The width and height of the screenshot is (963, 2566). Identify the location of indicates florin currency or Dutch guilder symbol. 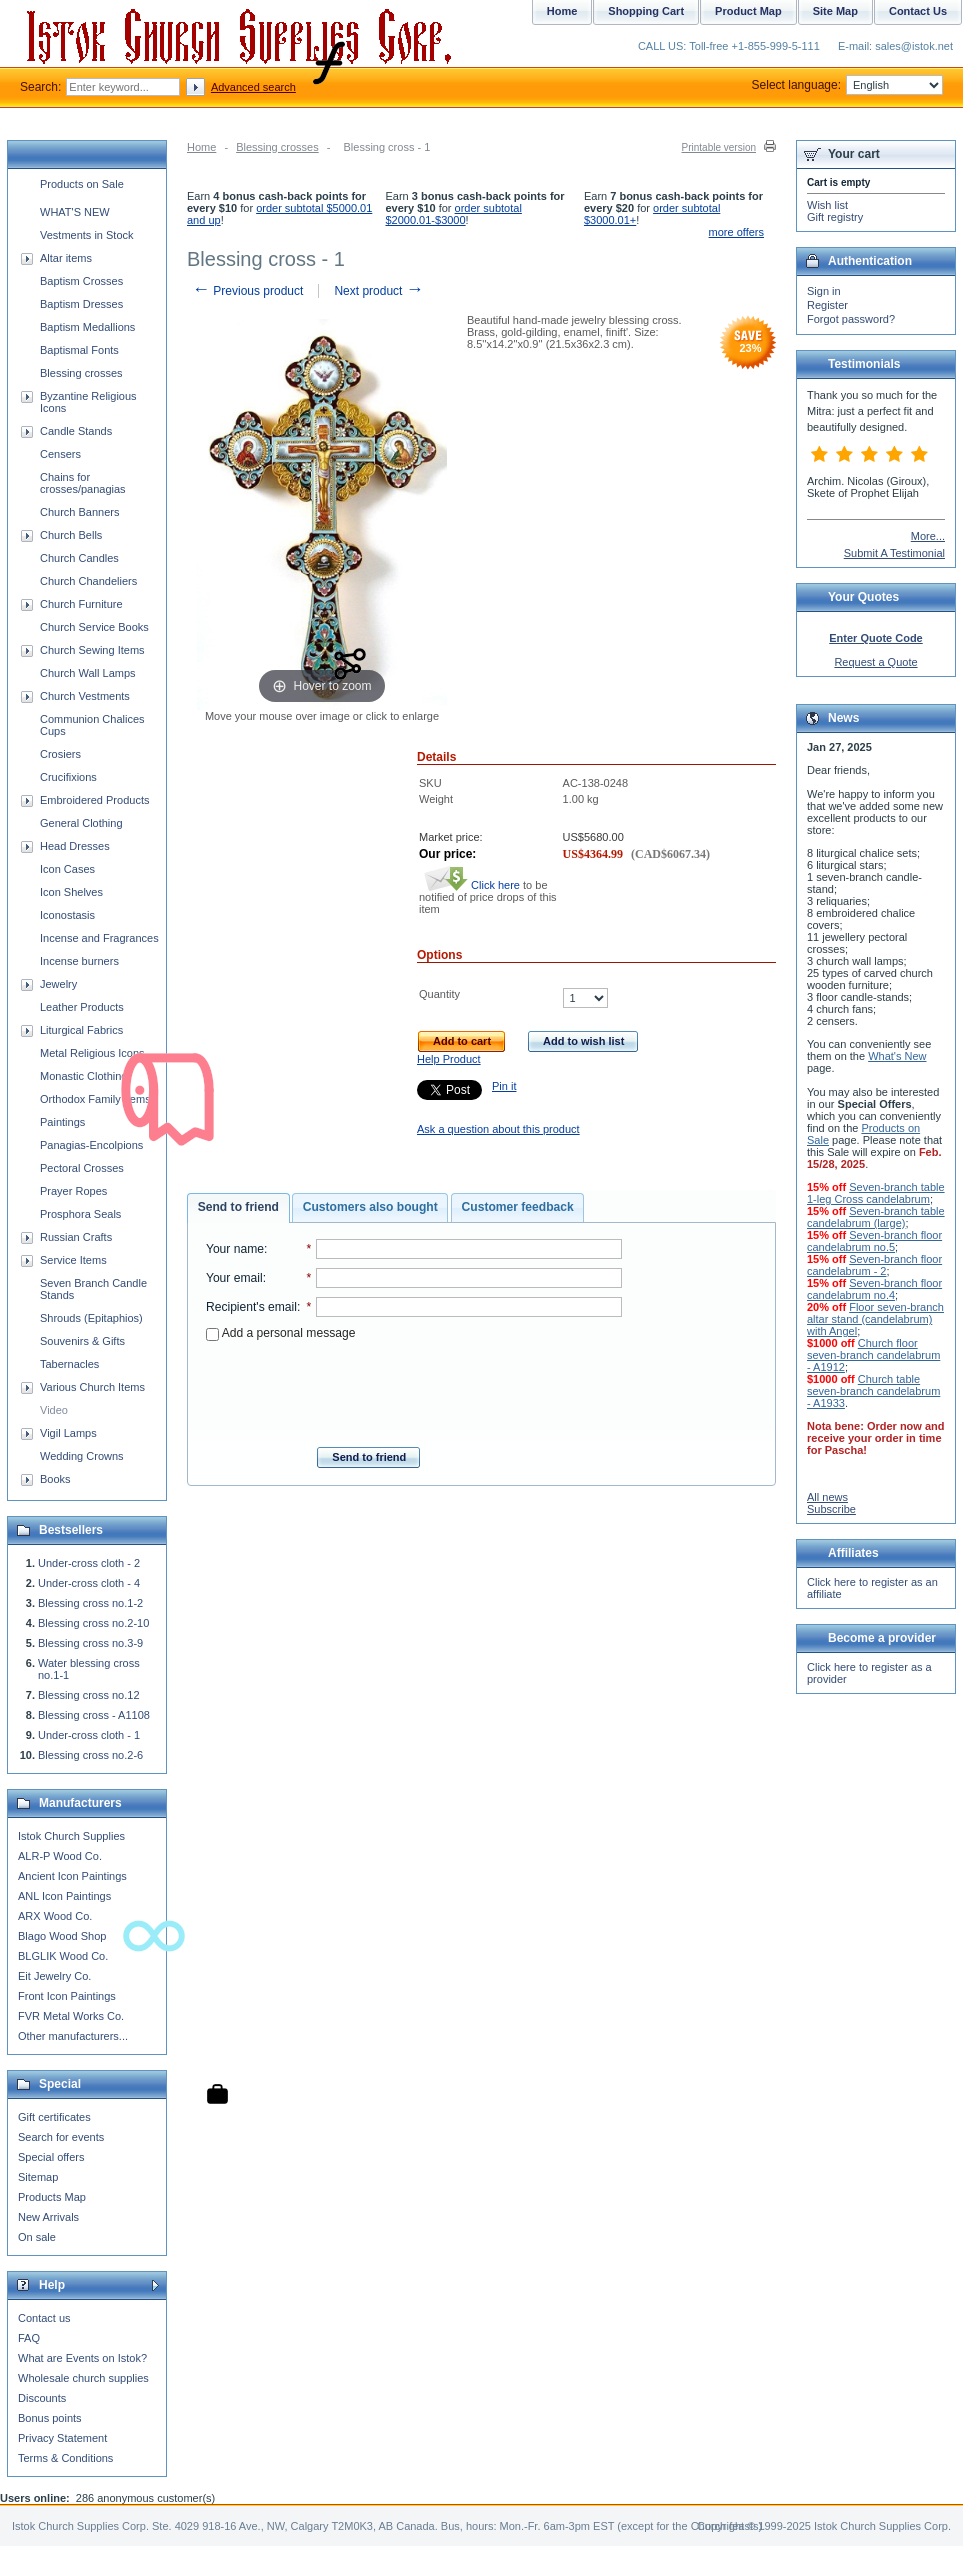
(329, 63).